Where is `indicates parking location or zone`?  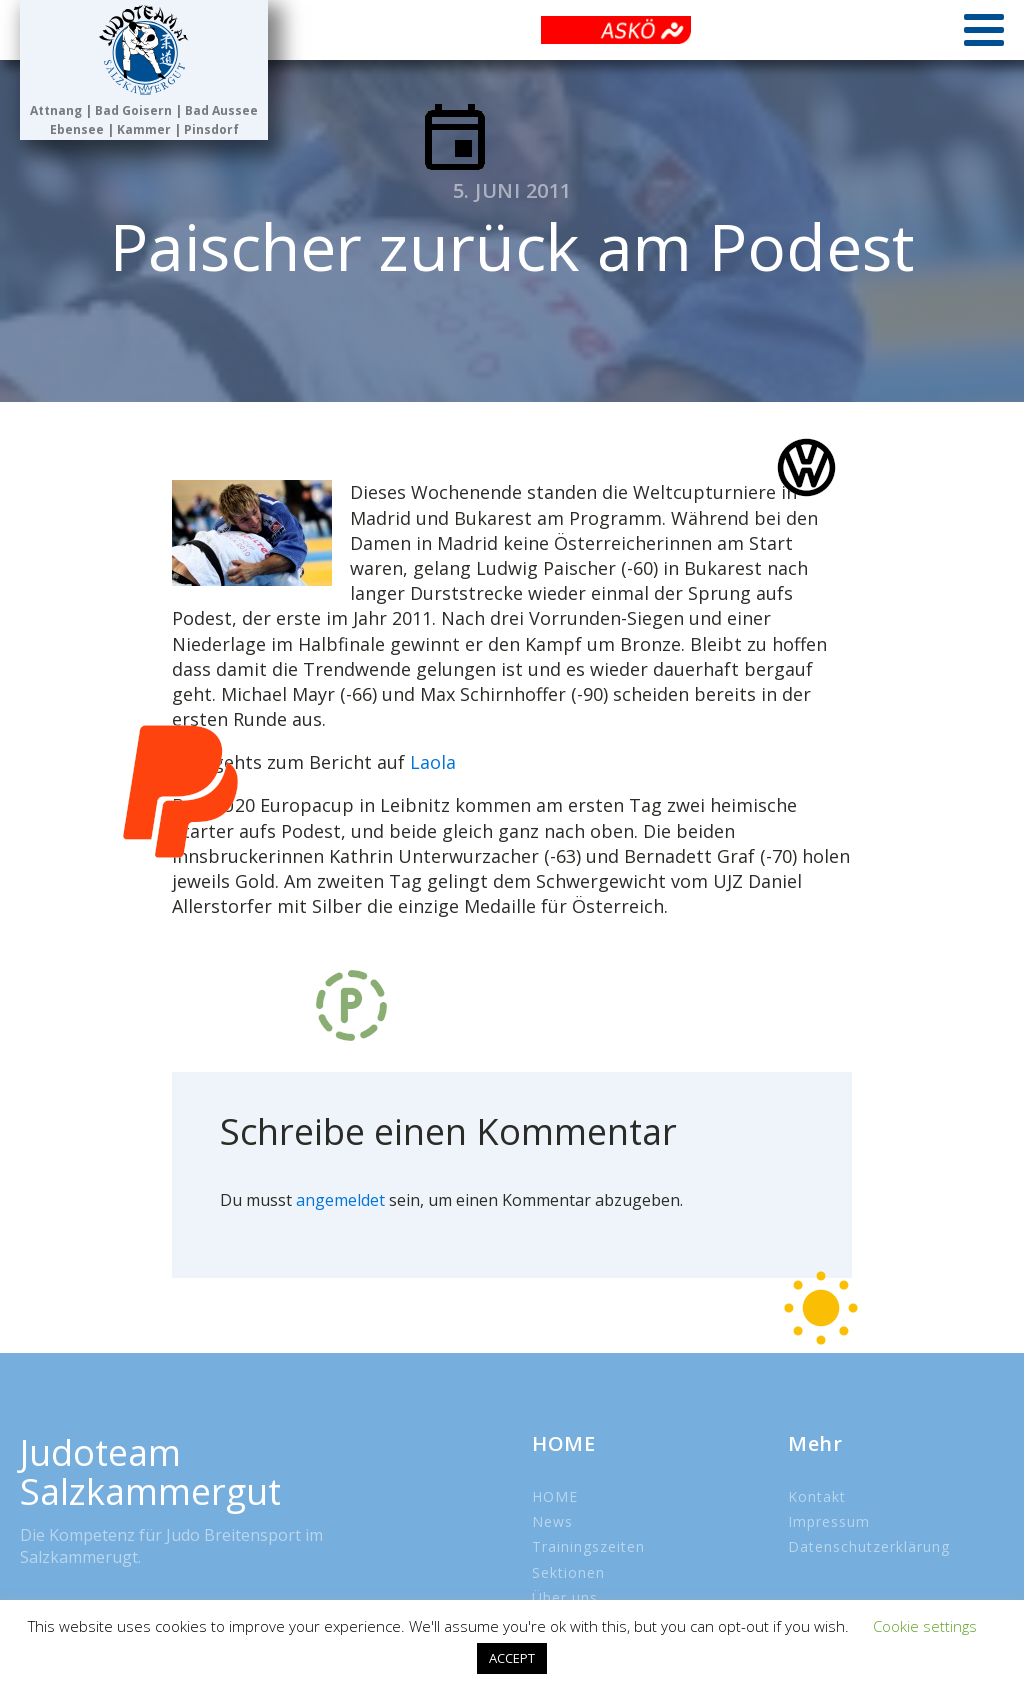
indicates parking location or zone is located at coordinates (351, 1005).